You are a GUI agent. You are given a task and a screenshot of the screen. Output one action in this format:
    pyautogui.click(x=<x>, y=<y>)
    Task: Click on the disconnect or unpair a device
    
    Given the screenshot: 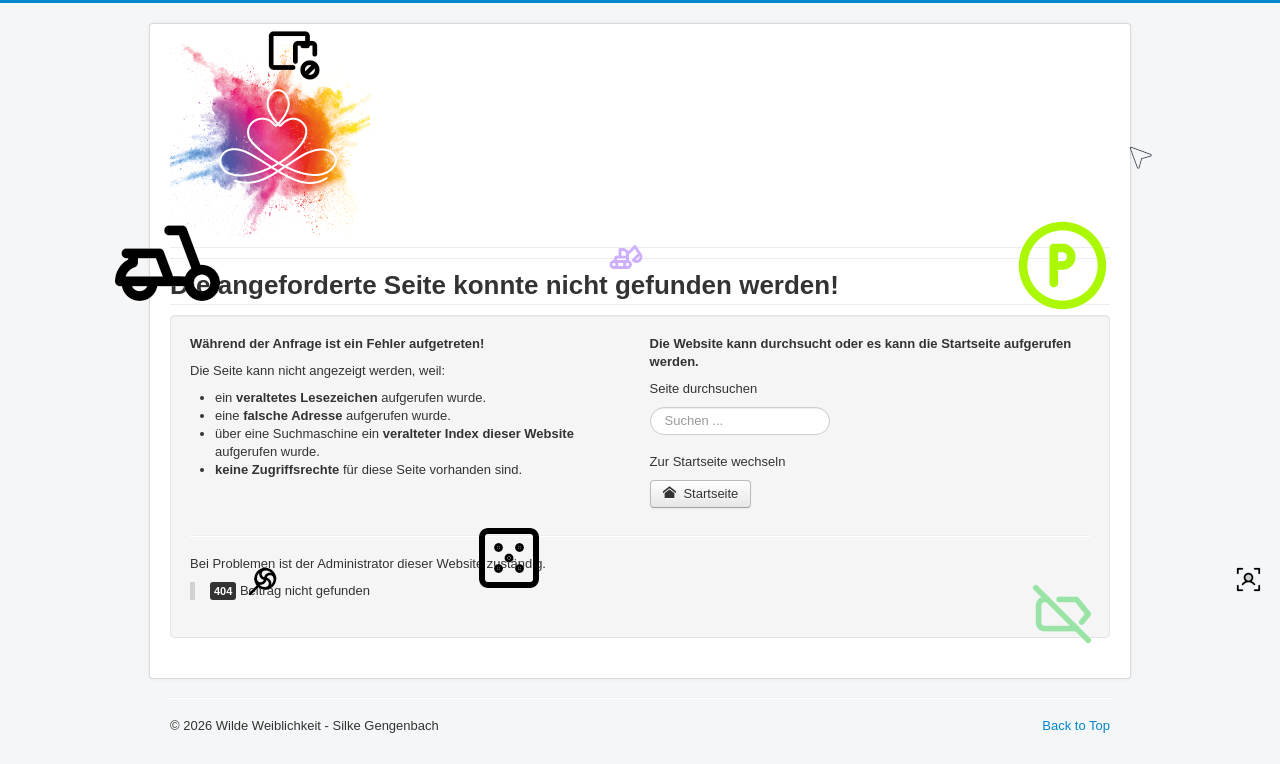 What is the action you would take?
    pyautogui.click(x=293, y=53)
    